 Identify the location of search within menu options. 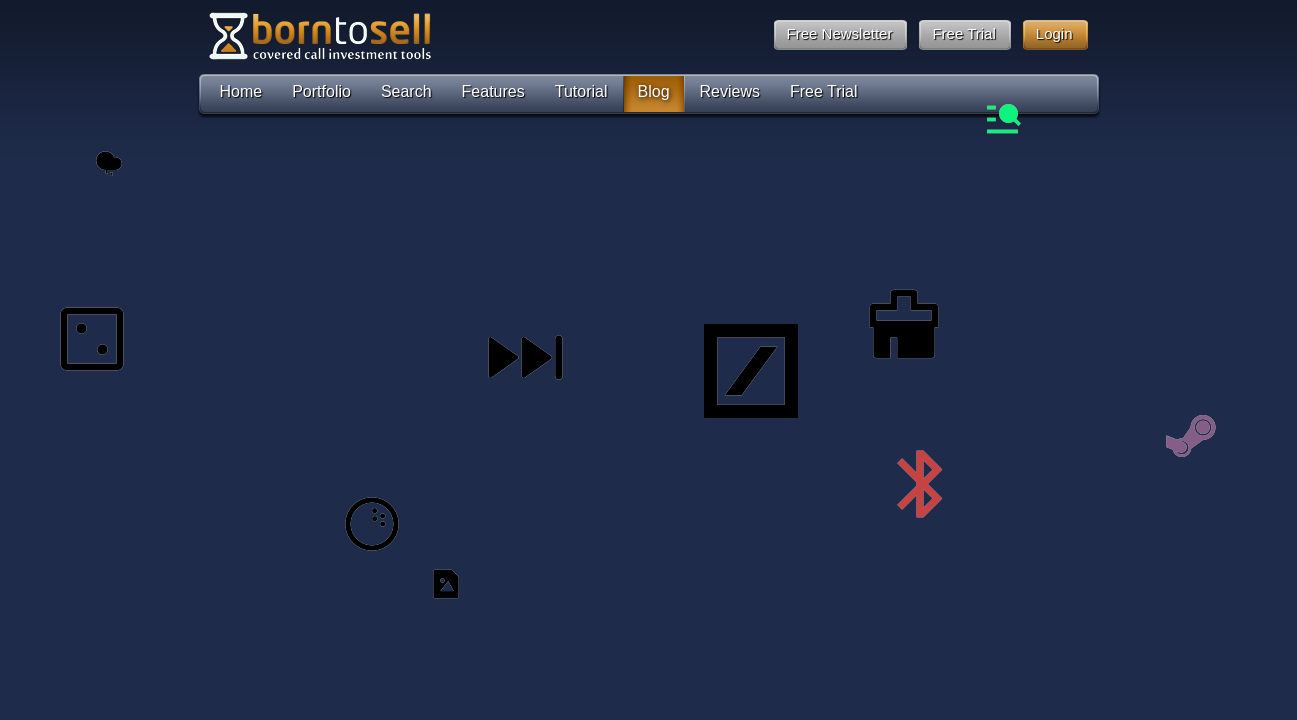
(1002, 119).